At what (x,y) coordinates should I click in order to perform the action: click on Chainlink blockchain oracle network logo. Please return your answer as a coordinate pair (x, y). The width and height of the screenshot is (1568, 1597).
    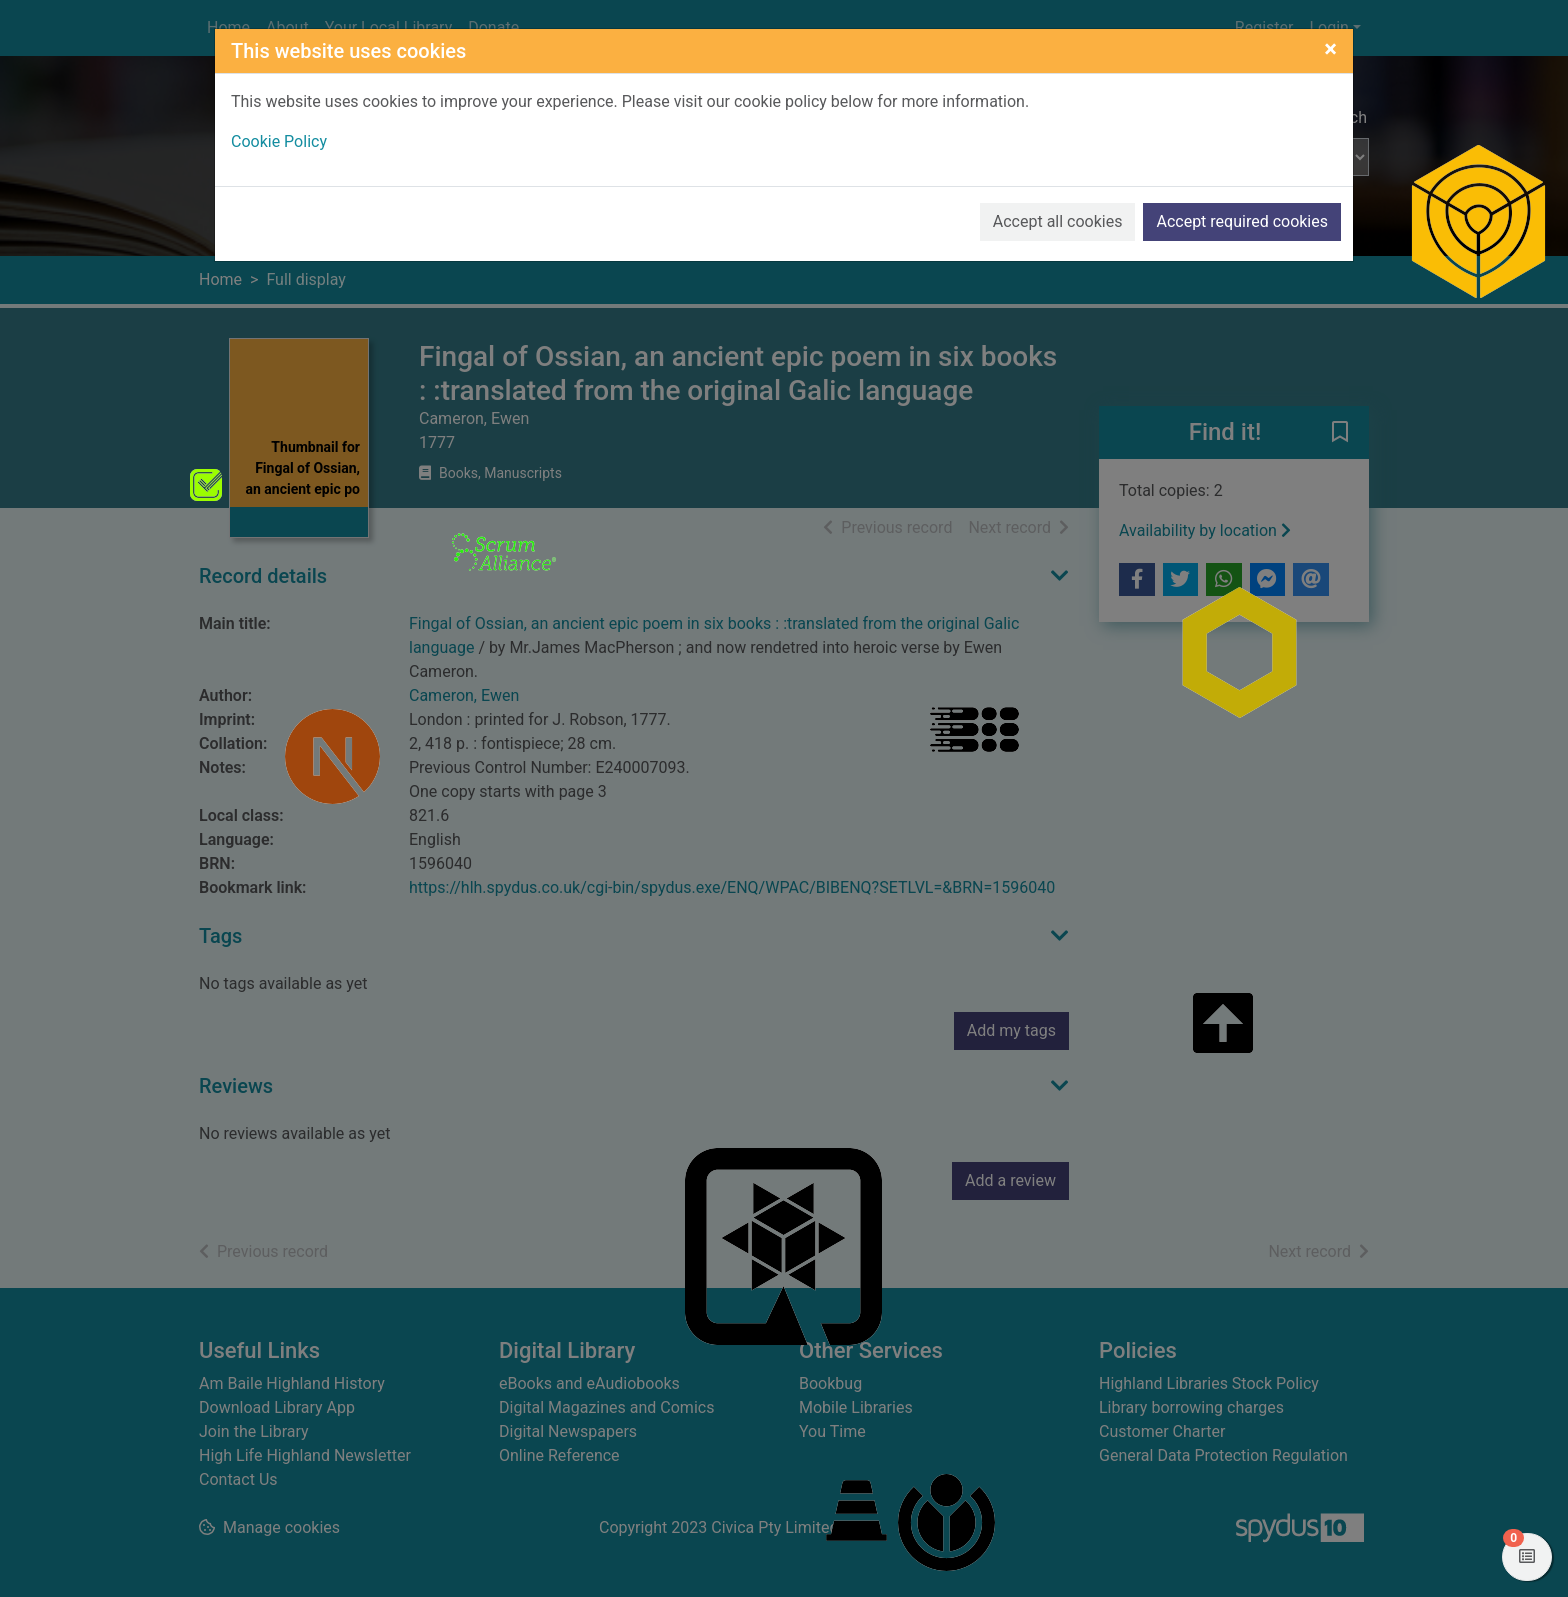
    Looking at the image, I should click on (1239, 652).